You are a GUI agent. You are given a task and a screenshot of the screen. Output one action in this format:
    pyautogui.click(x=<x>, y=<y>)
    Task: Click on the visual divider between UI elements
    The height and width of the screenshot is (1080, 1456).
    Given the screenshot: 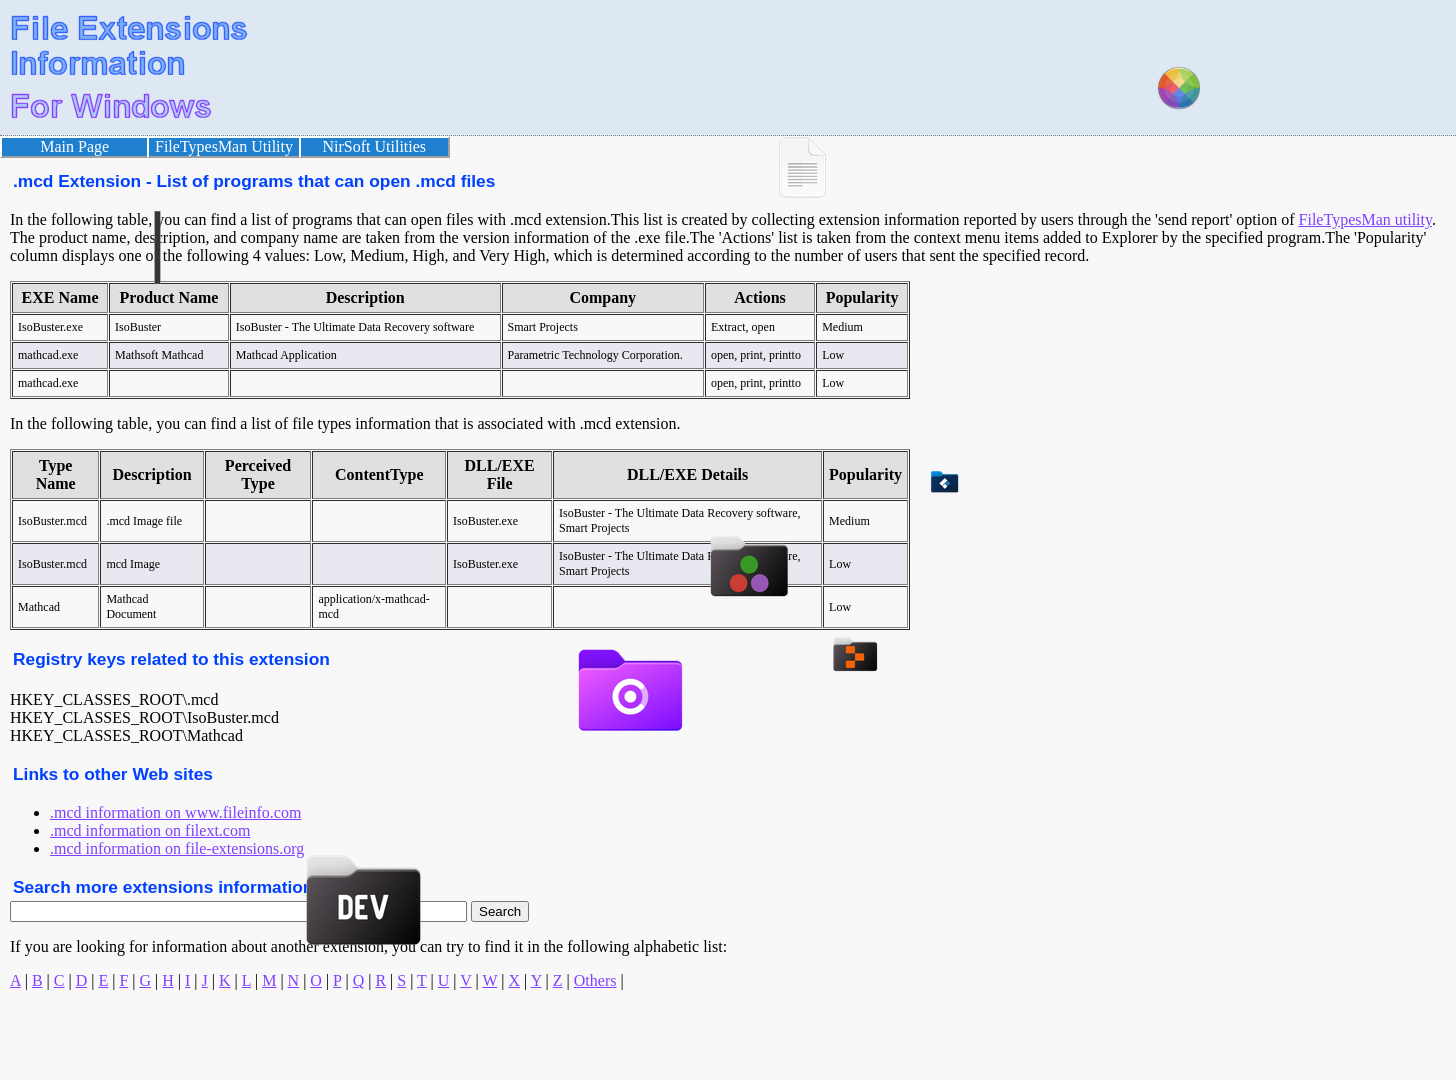 What is the action you would take?
    pyautogui.click(x=160, y=247)
    